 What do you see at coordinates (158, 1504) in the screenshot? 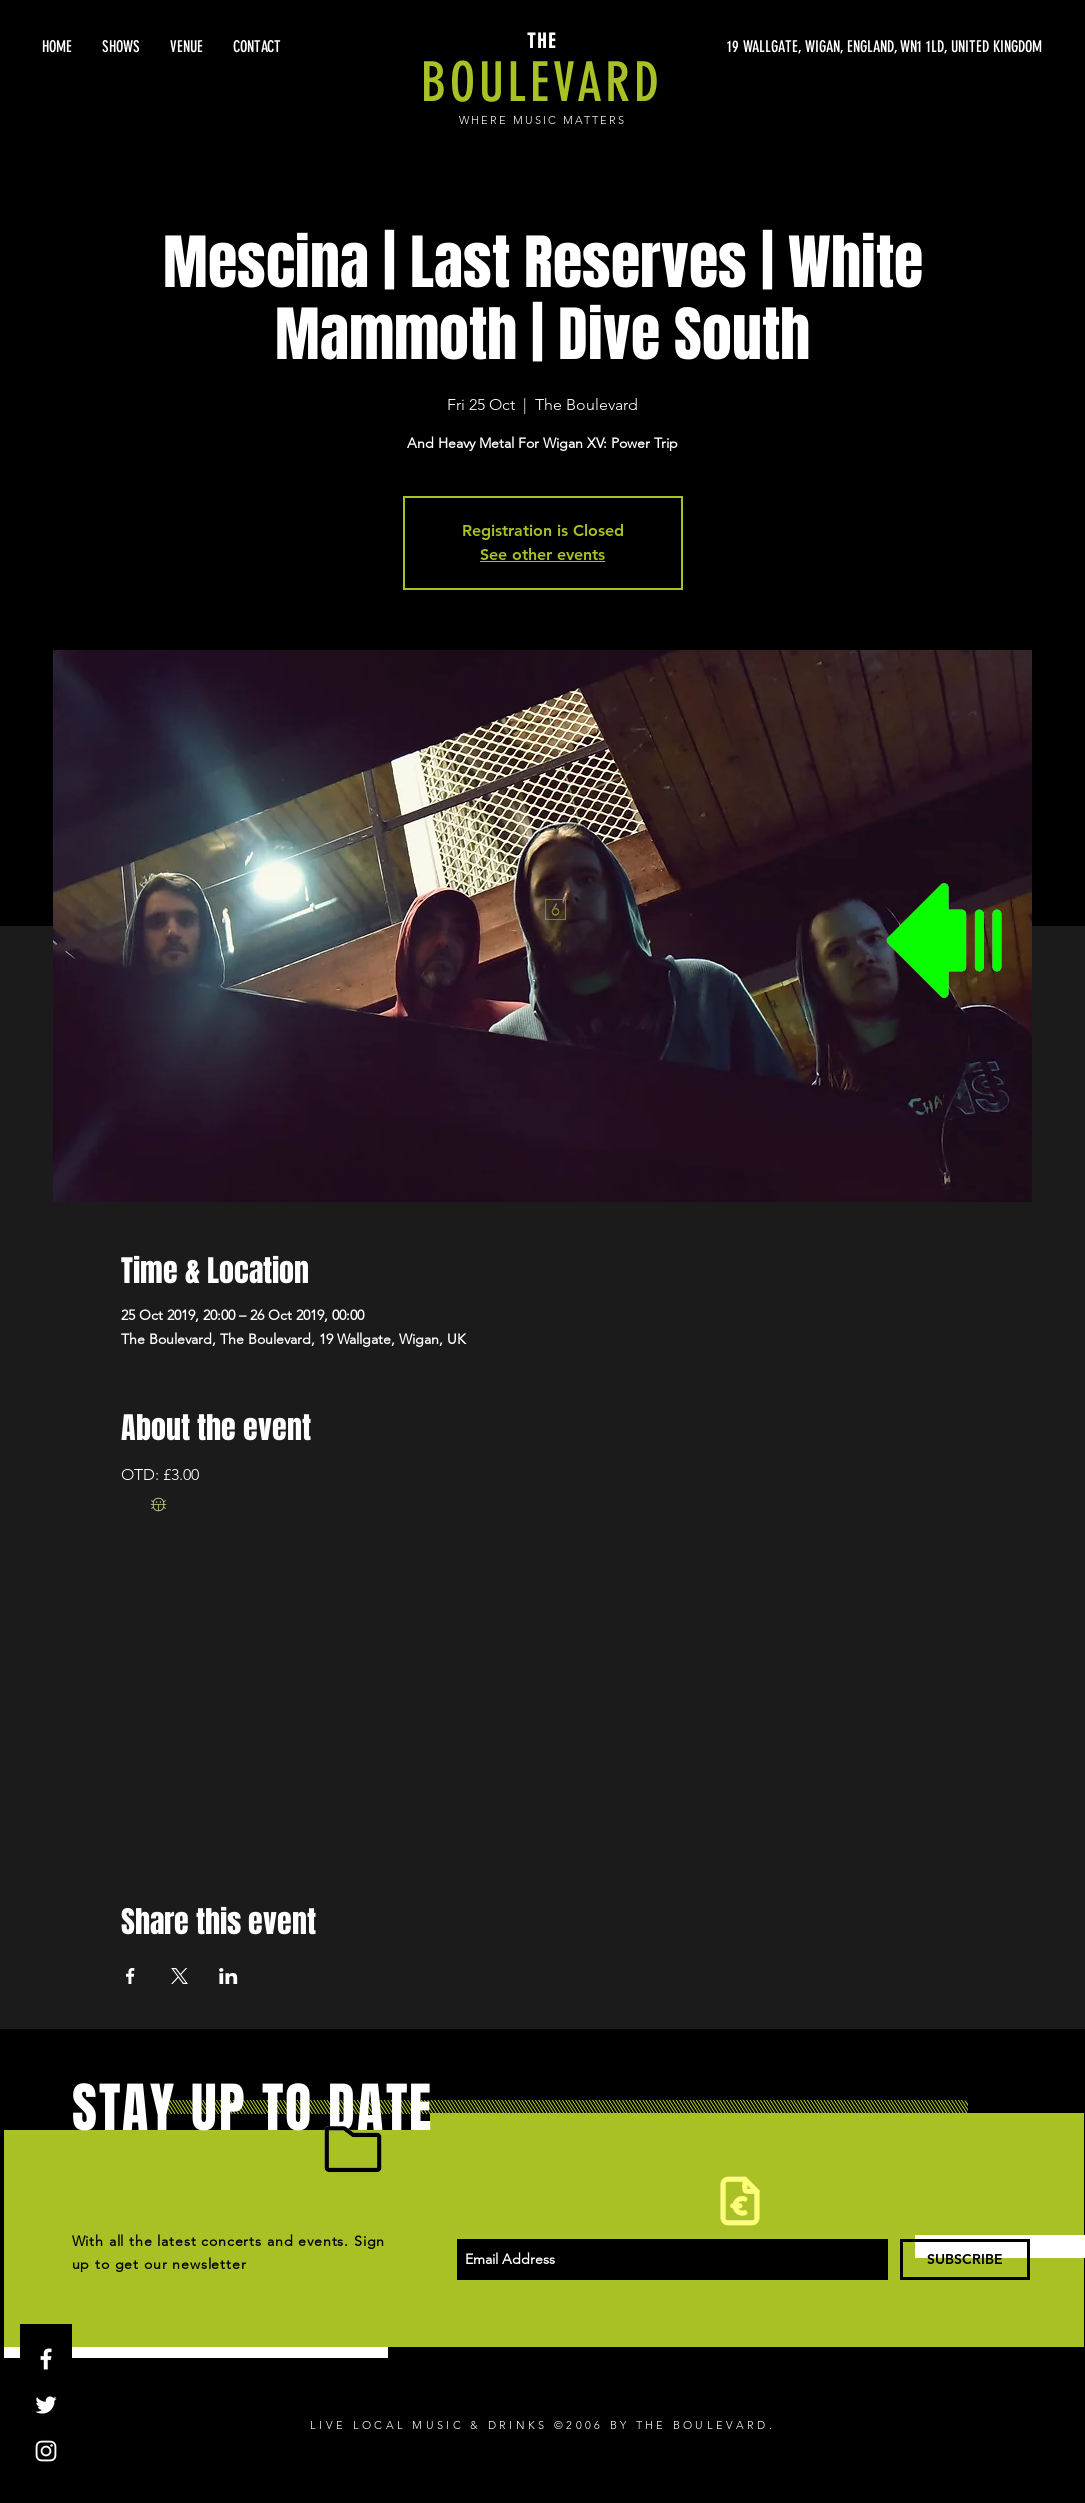
I see `report a bug or issue` at bounding box center [158, 1504].